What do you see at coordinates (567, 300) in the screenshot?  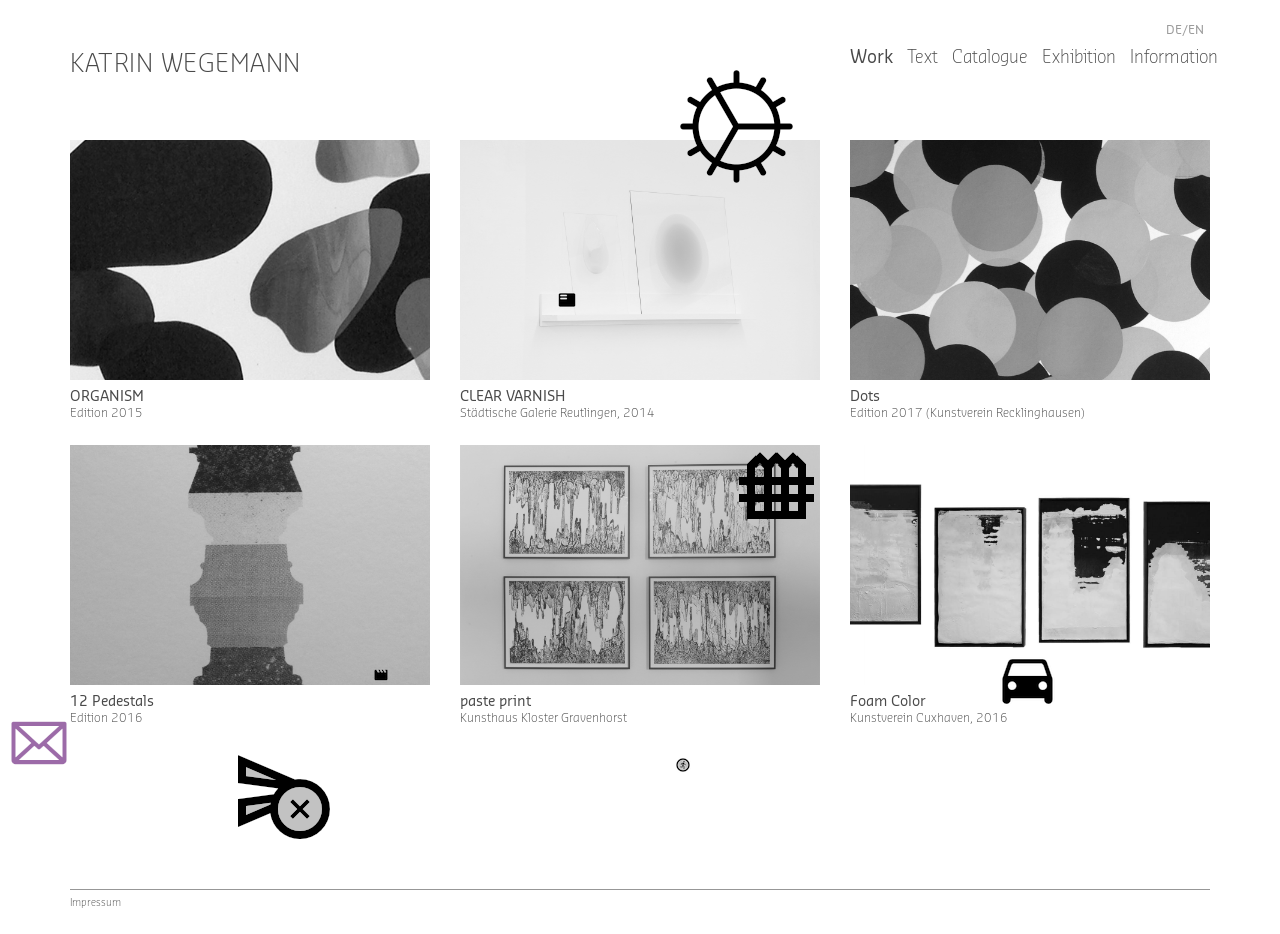 I see `view featured playlist` at bounding box center [567, 300].